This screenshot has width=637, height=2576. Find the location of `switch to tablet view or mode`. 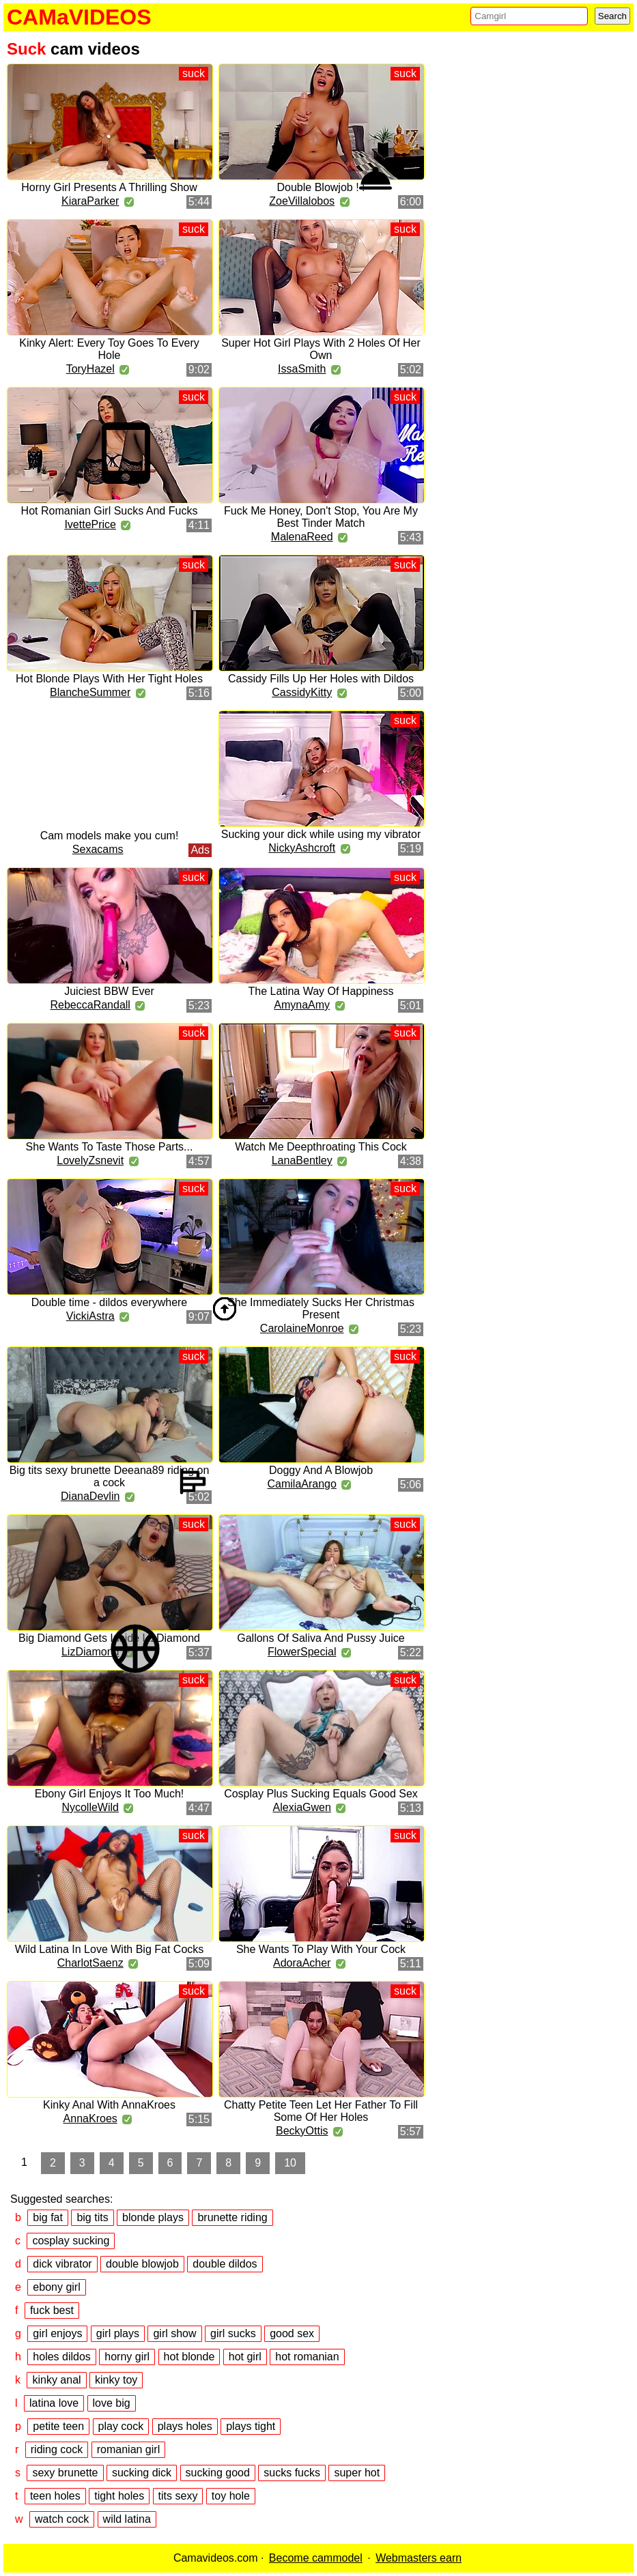

switch to tablet view or mode is located at coordinates (127, 453).